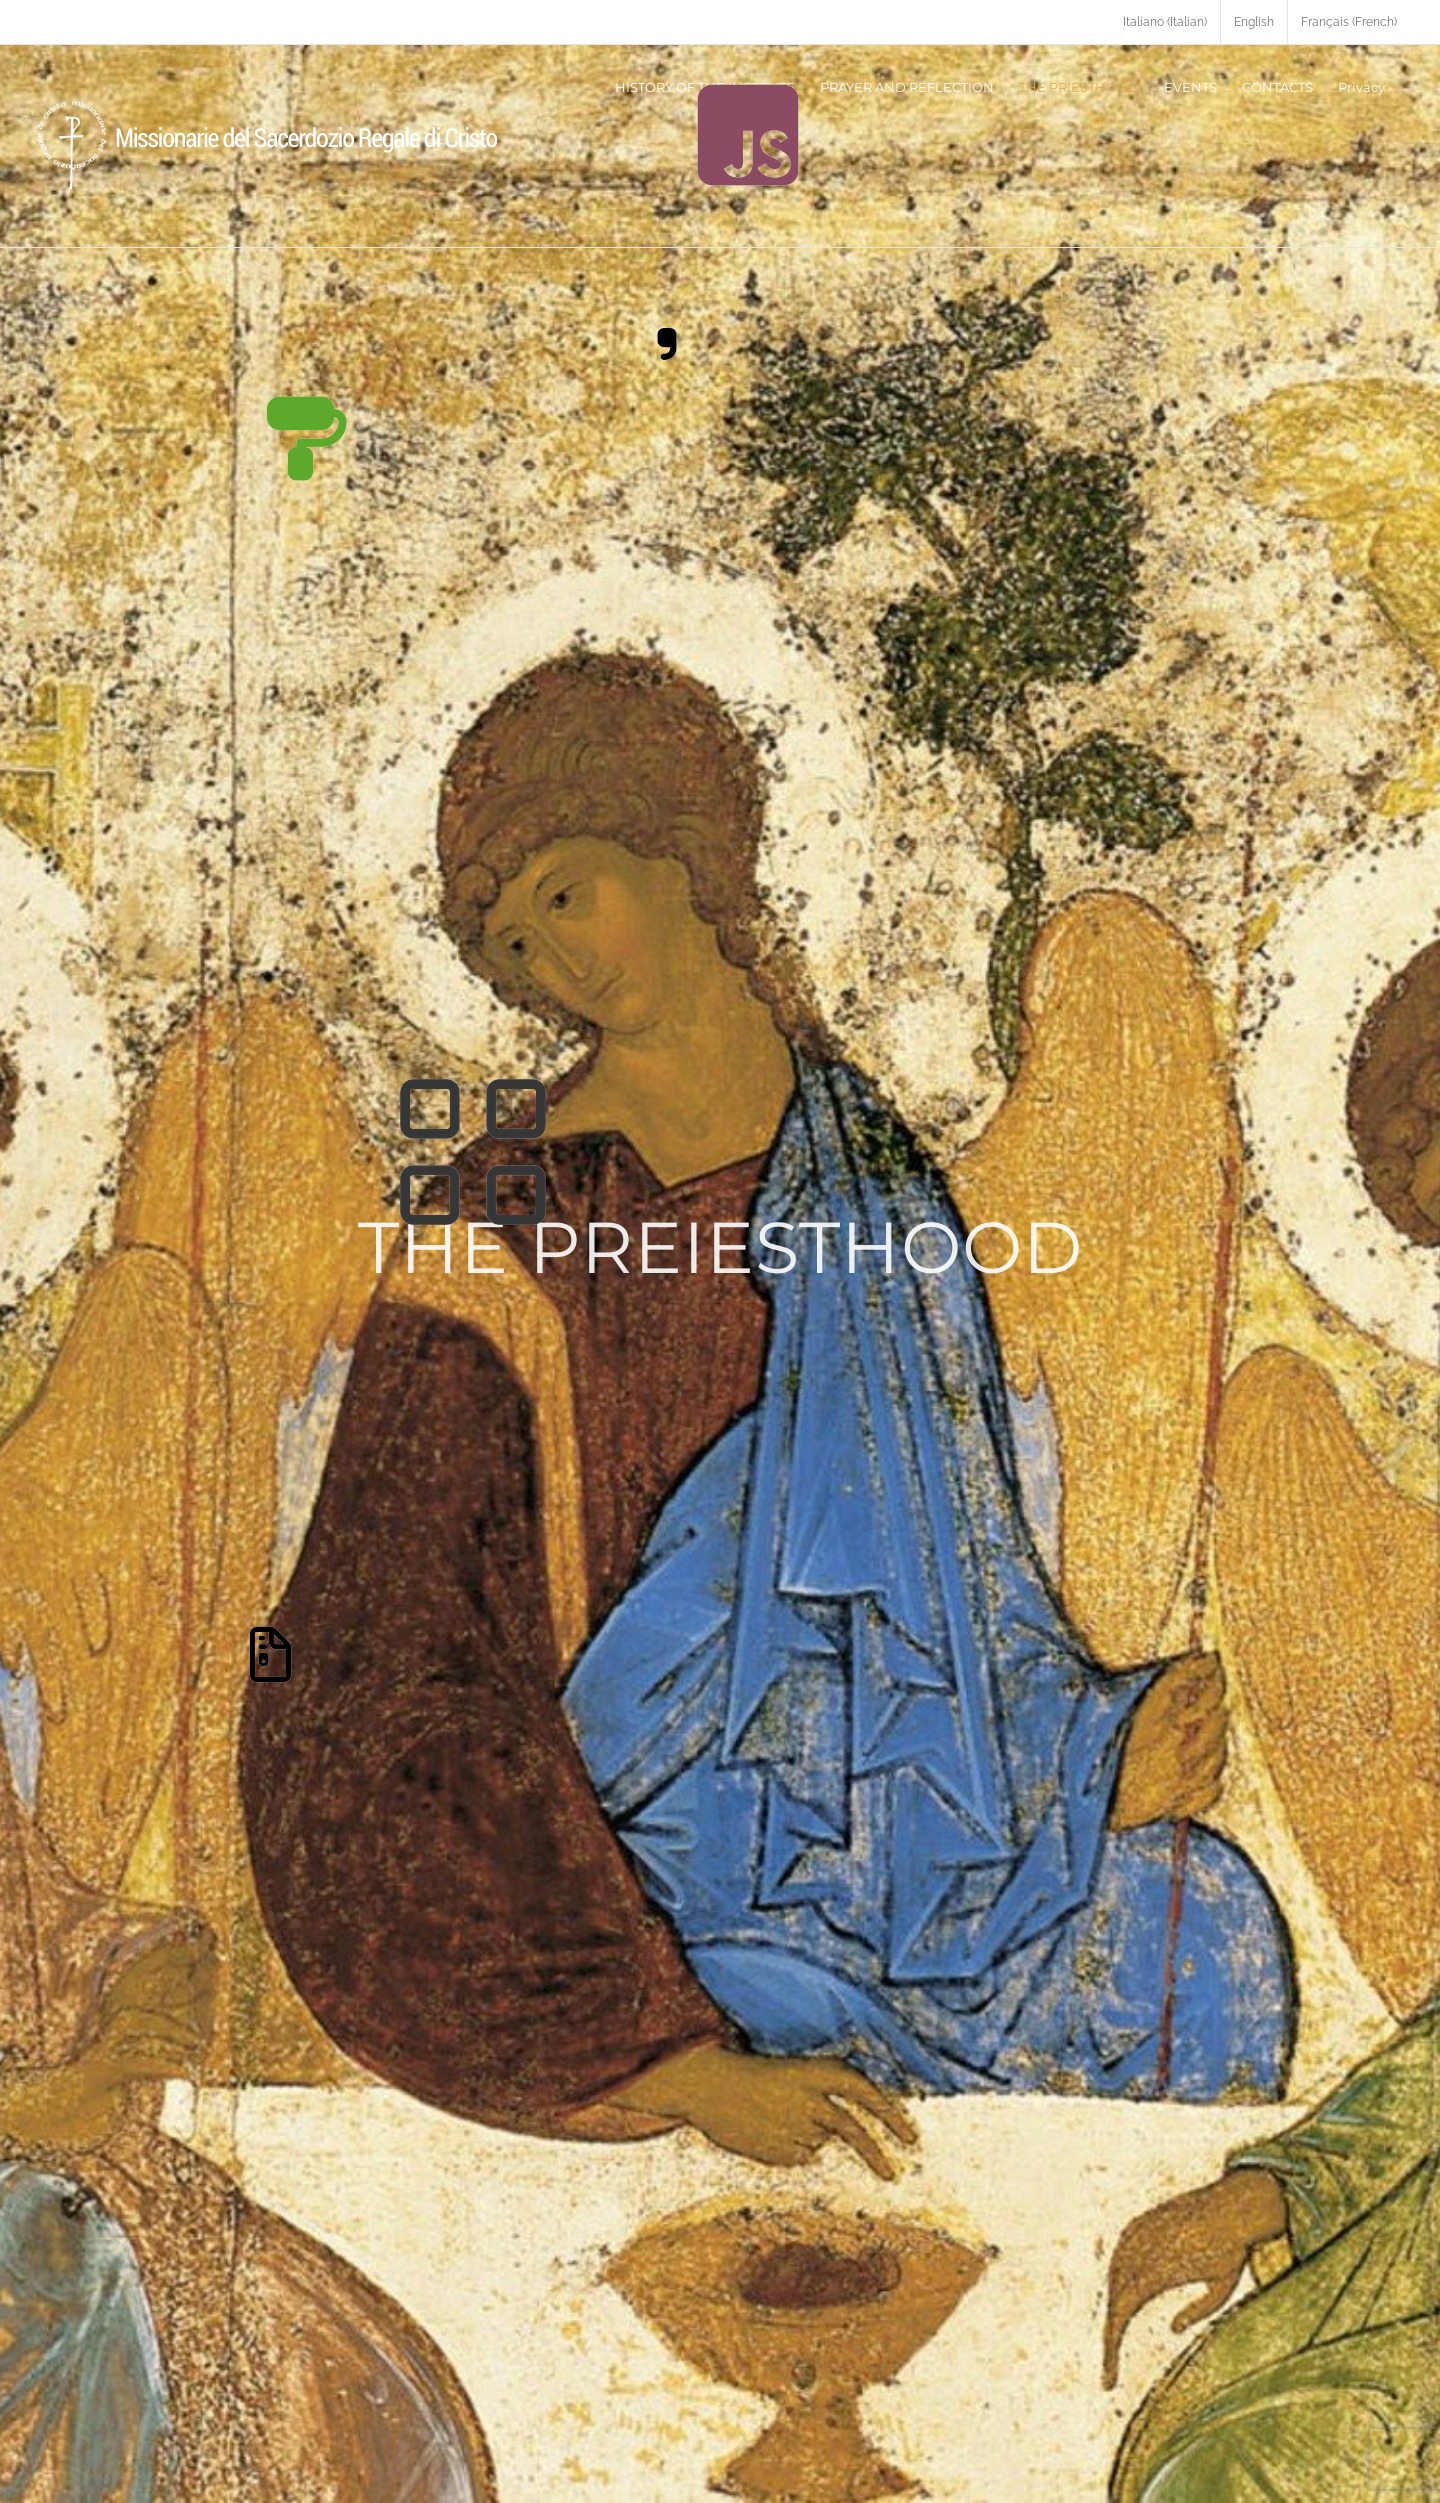  I want to click on insert closing single quotation mark, so click(667, 344).